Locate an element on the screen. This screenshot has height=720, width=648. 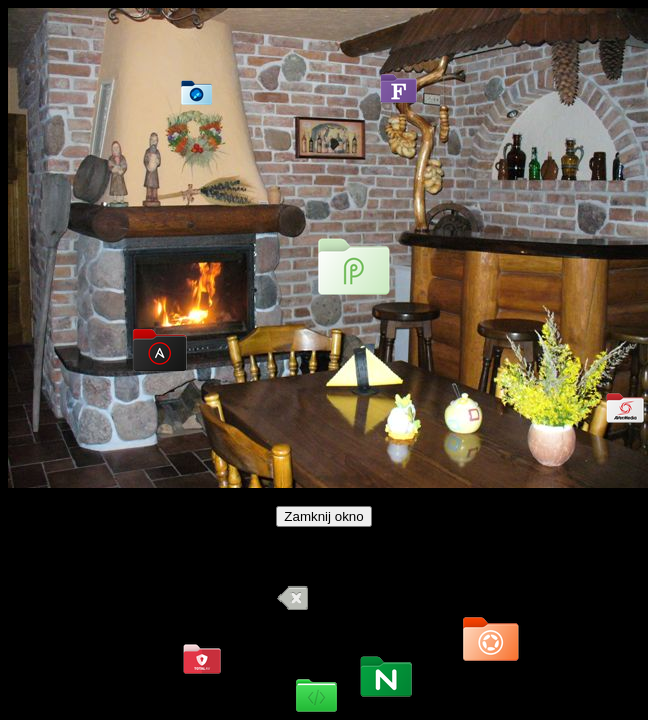
open microsoft iot plug and play folder is located at coordinates (196, 93).